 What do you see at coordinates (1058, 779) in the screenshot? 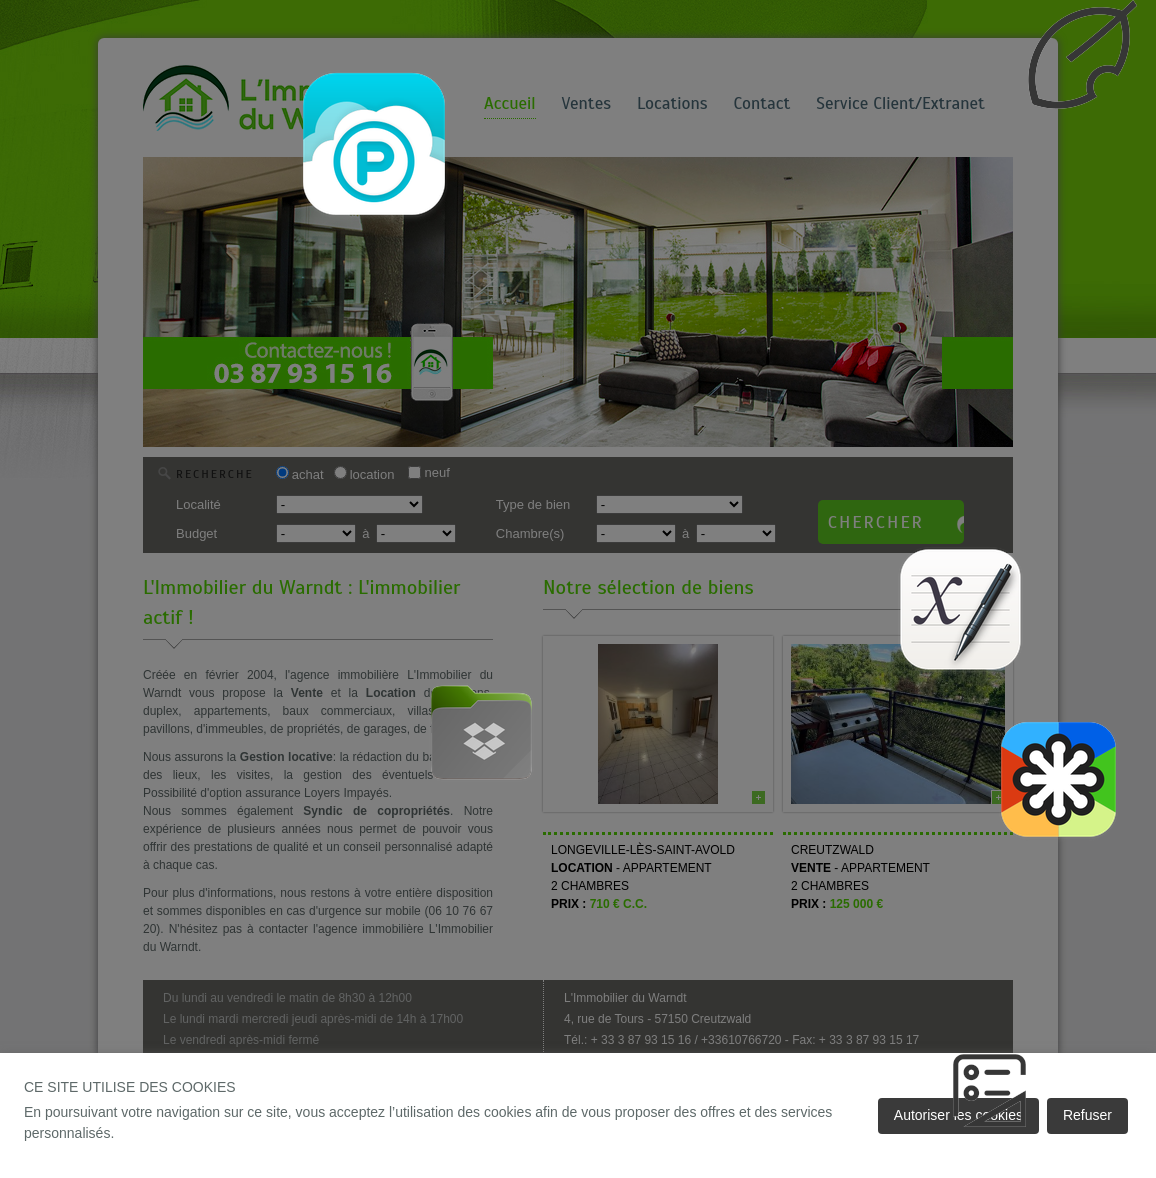
I see `open Boxy SVG vector graphics editor` at bounding box center [1058, 779].